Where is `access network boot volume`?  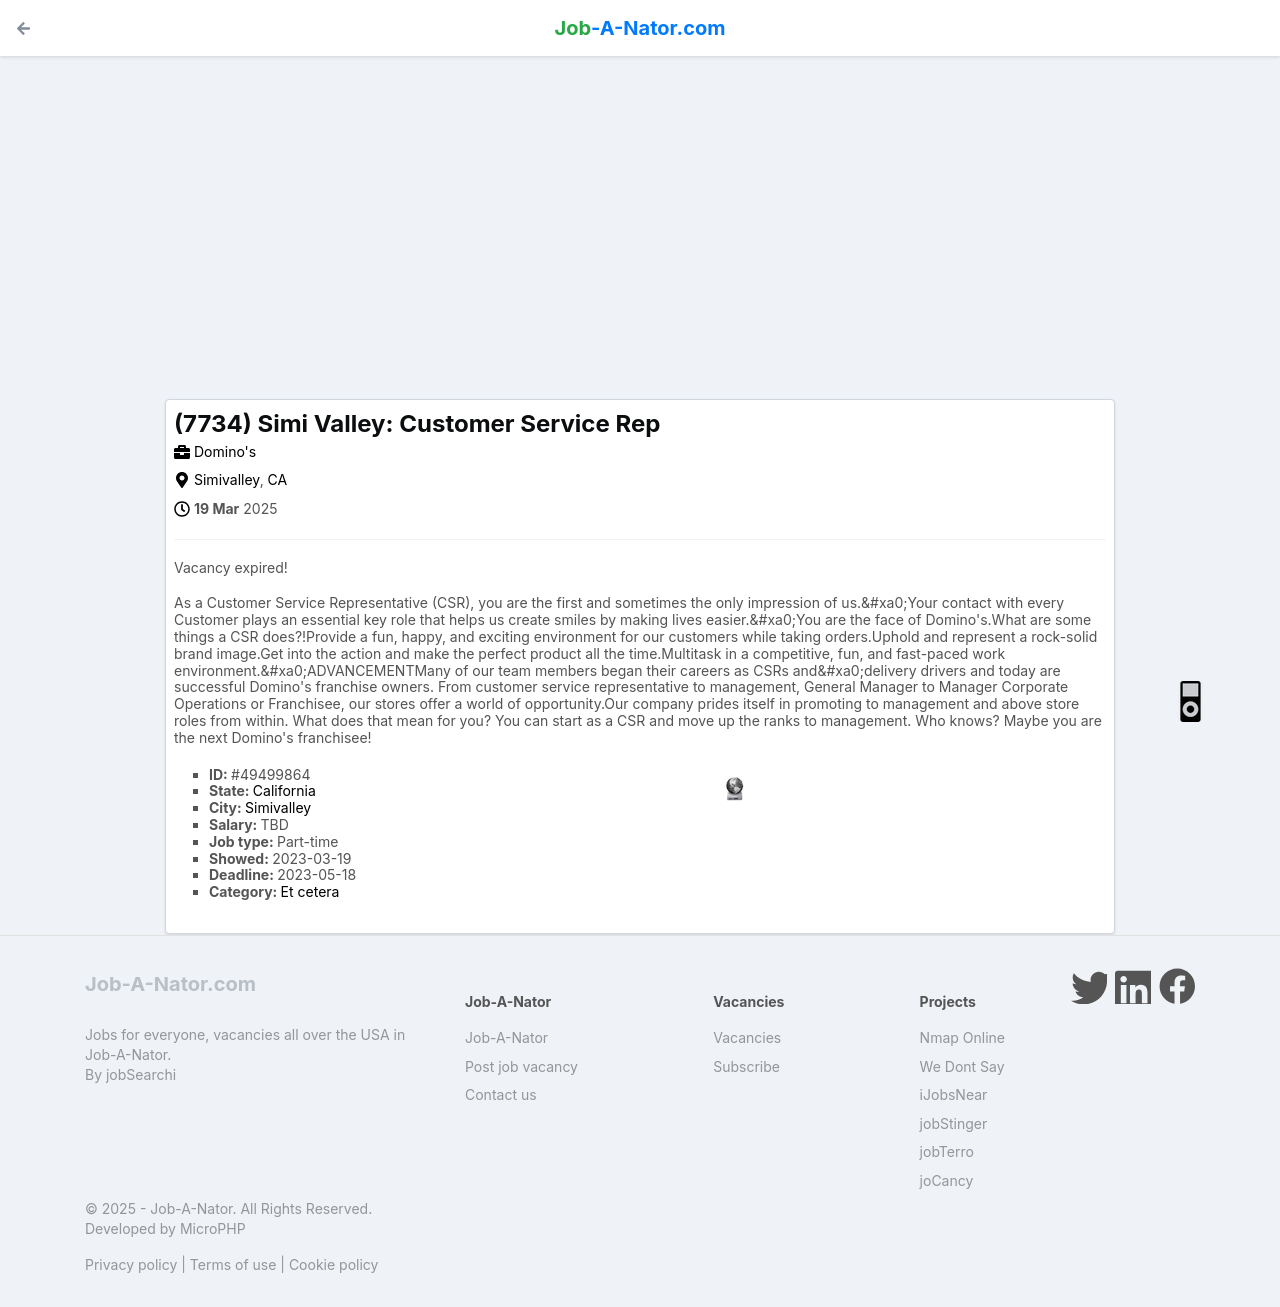
access network boot volume is located at coordinates (734, 789).